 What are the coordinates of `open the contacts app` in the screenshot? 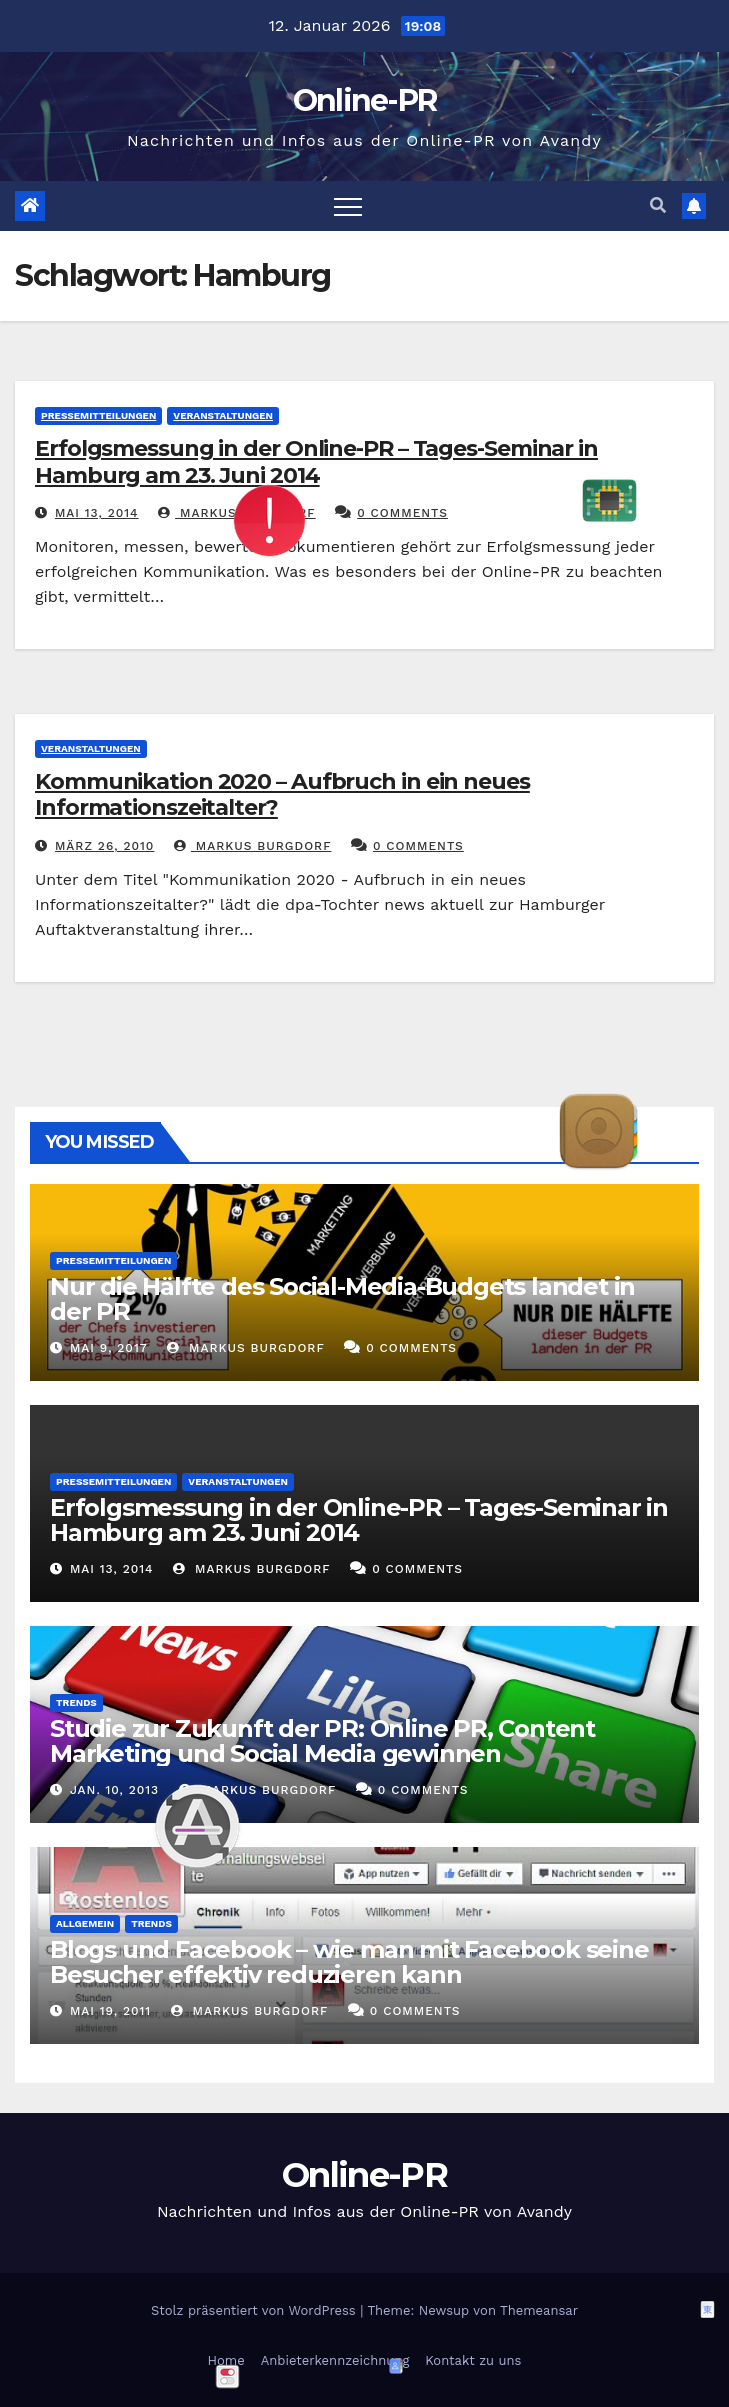 It's located at (597, 1131).